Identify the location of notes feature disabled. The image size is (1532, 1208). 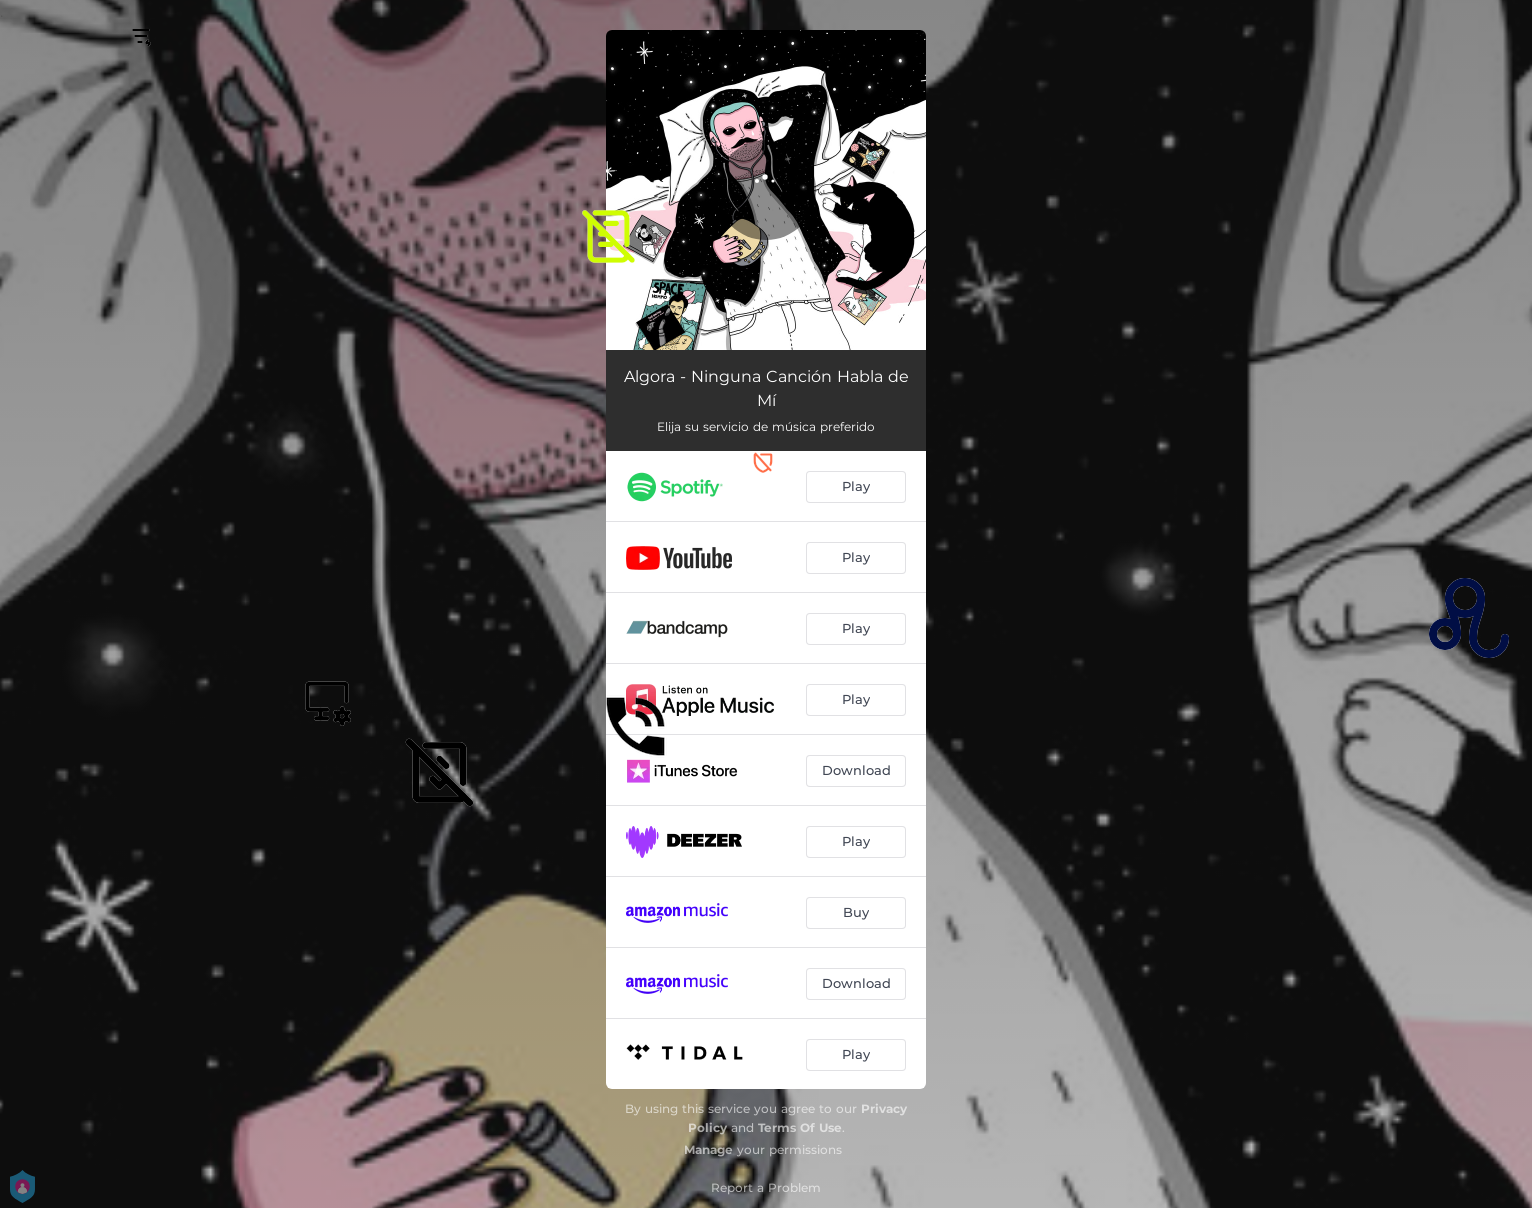
(608, 236).